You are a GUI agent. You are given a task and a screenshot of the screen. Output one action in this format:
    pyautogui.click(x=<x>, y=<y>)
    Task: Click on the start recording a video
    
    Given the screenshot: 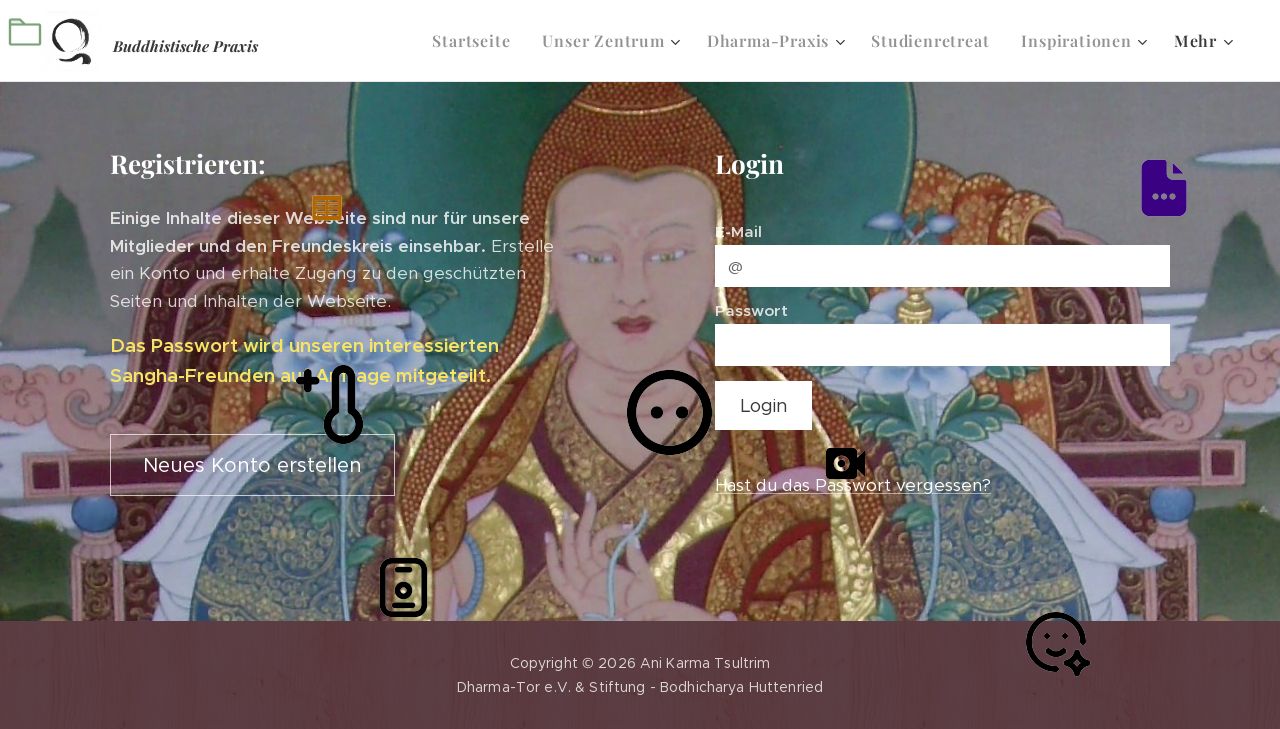 What is the action you would take?
    pyautogui.click(x=845, y=463)
    